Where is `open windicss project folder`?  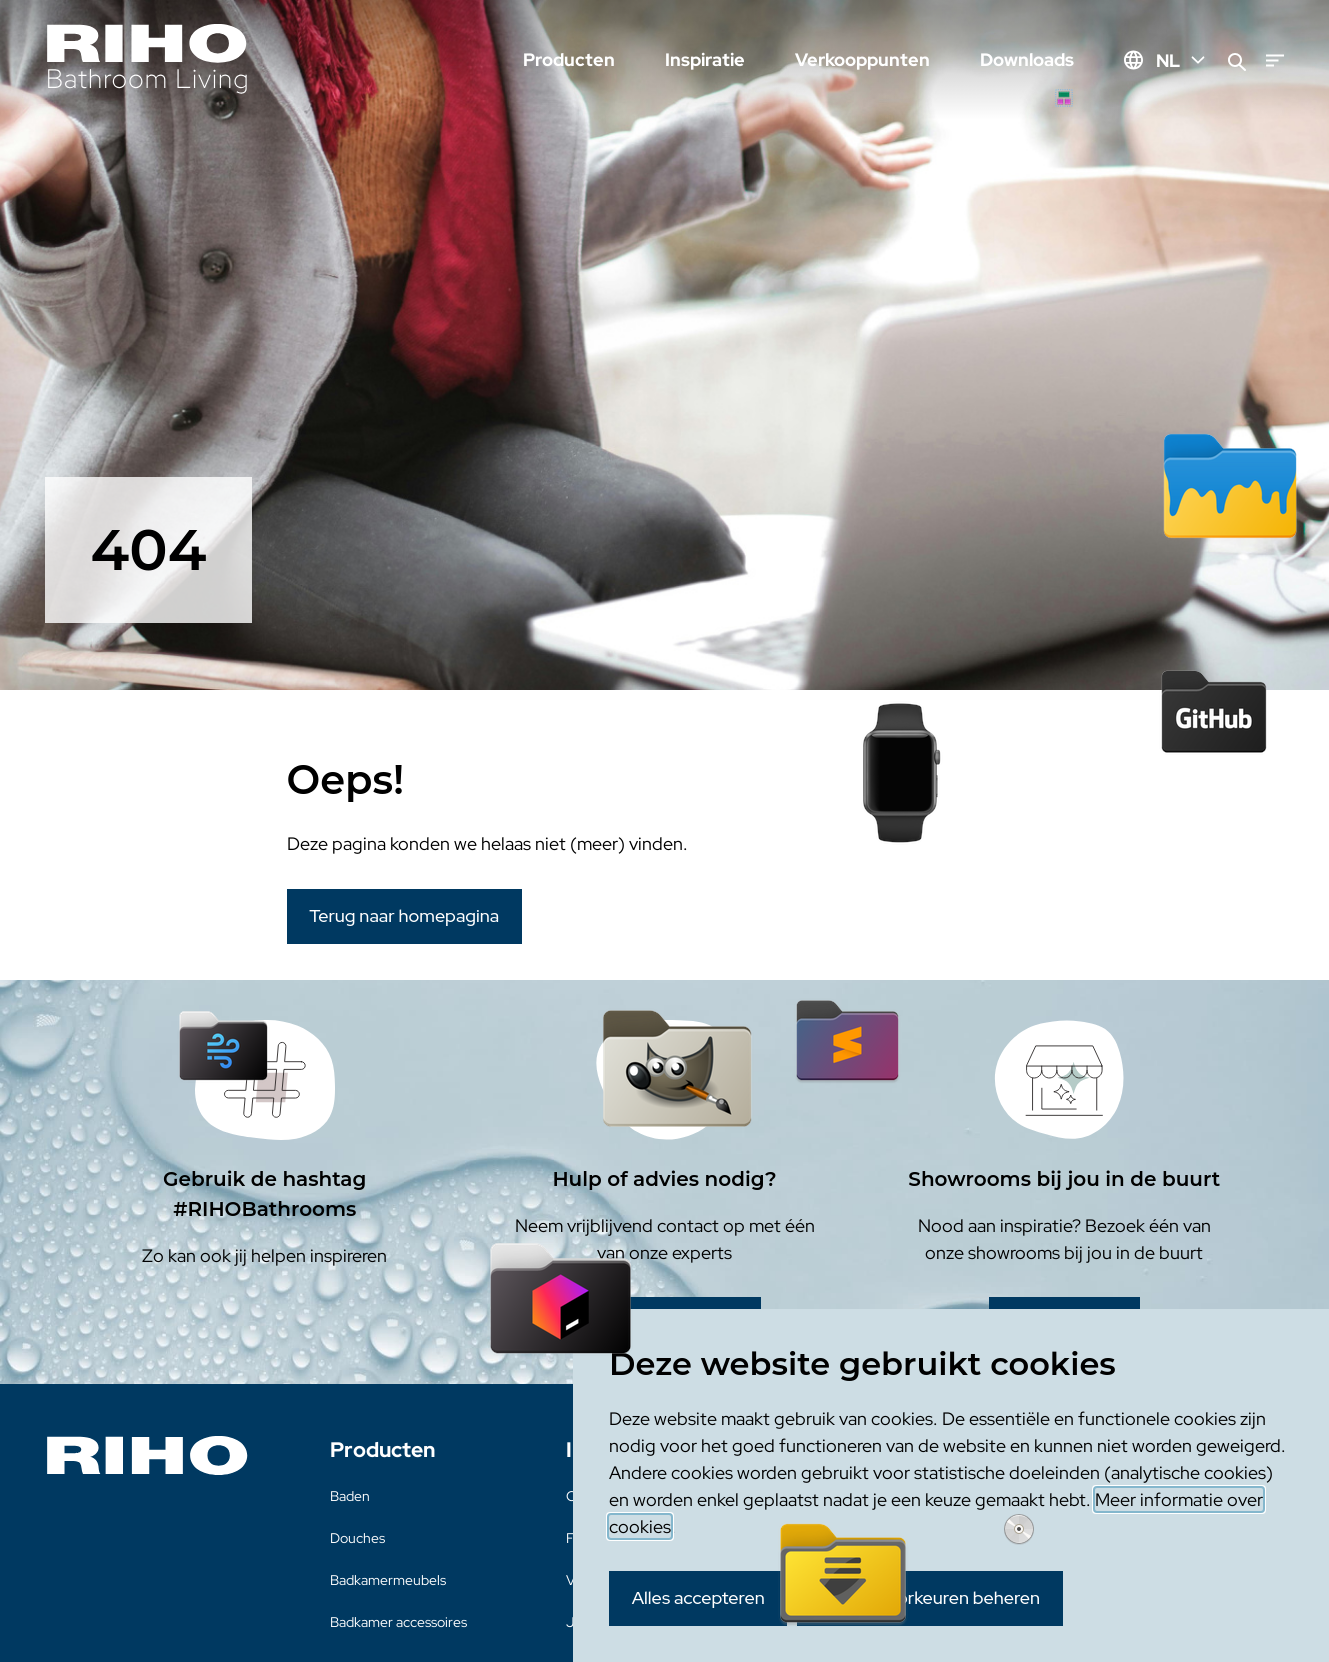 open windicss project folder is located at coordinates (223, 1048).